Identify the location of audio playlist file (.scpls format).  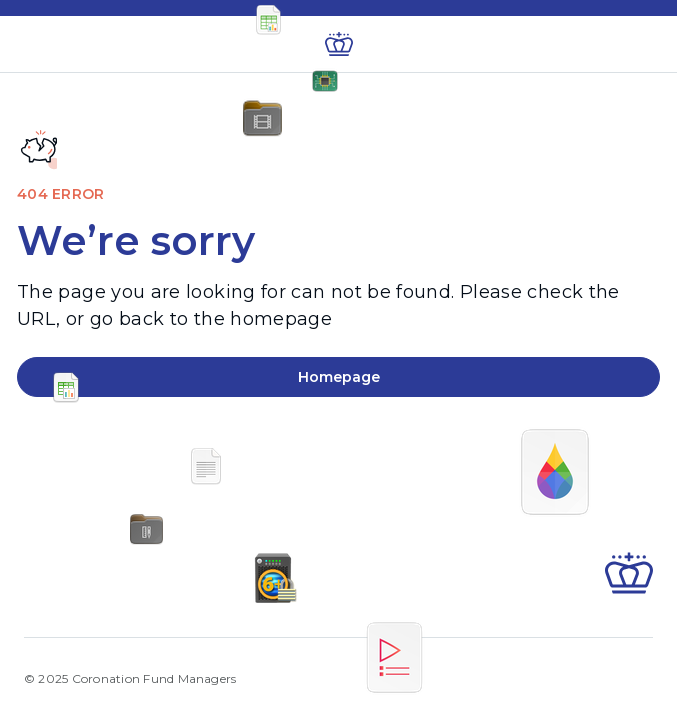
(394, 657).